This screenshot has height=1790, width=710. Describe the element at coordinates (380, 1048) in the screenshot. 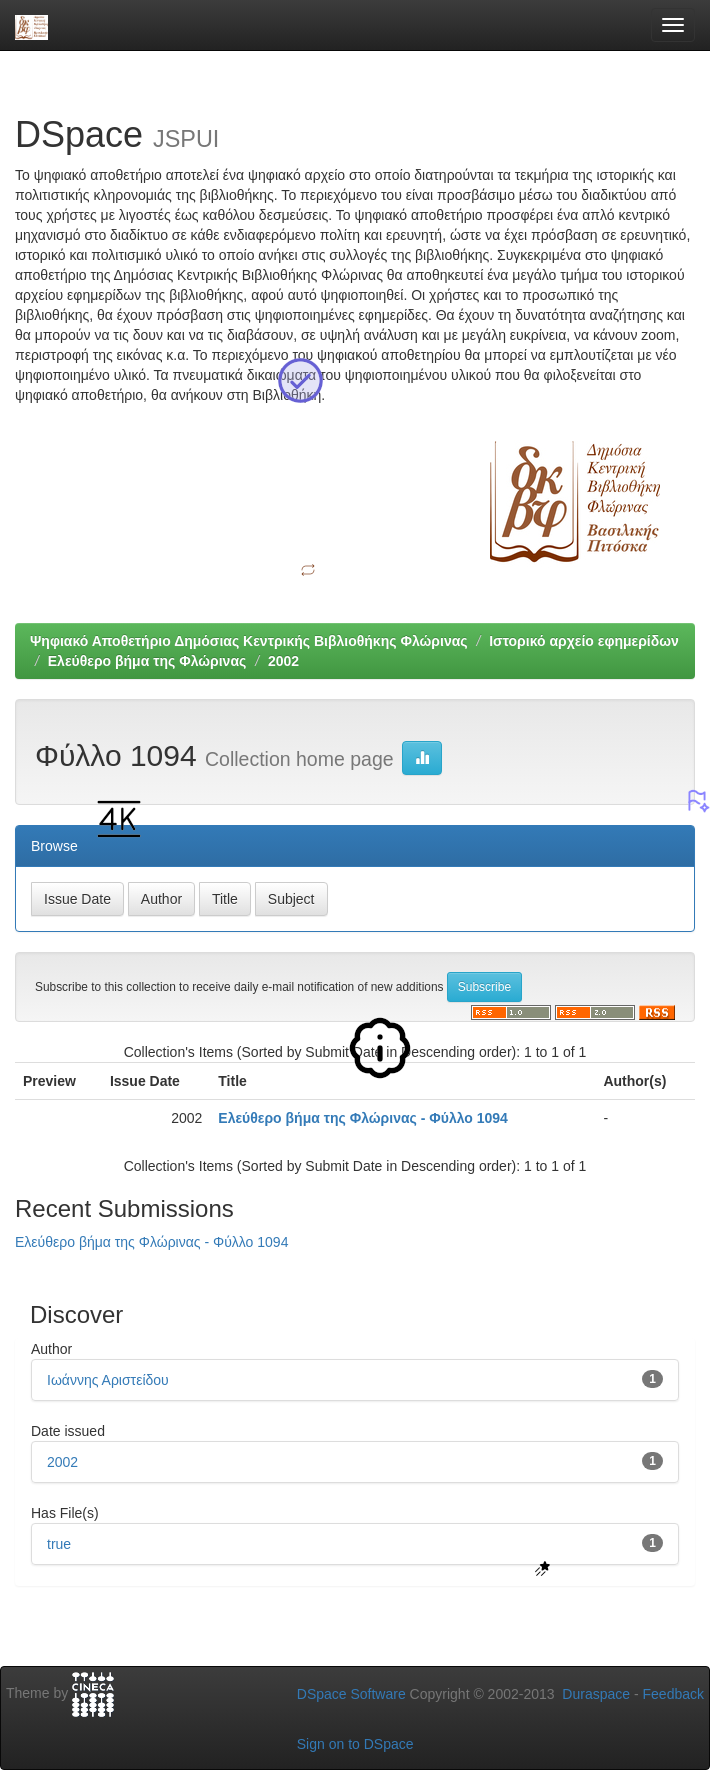

I see `view information or details` at that location.